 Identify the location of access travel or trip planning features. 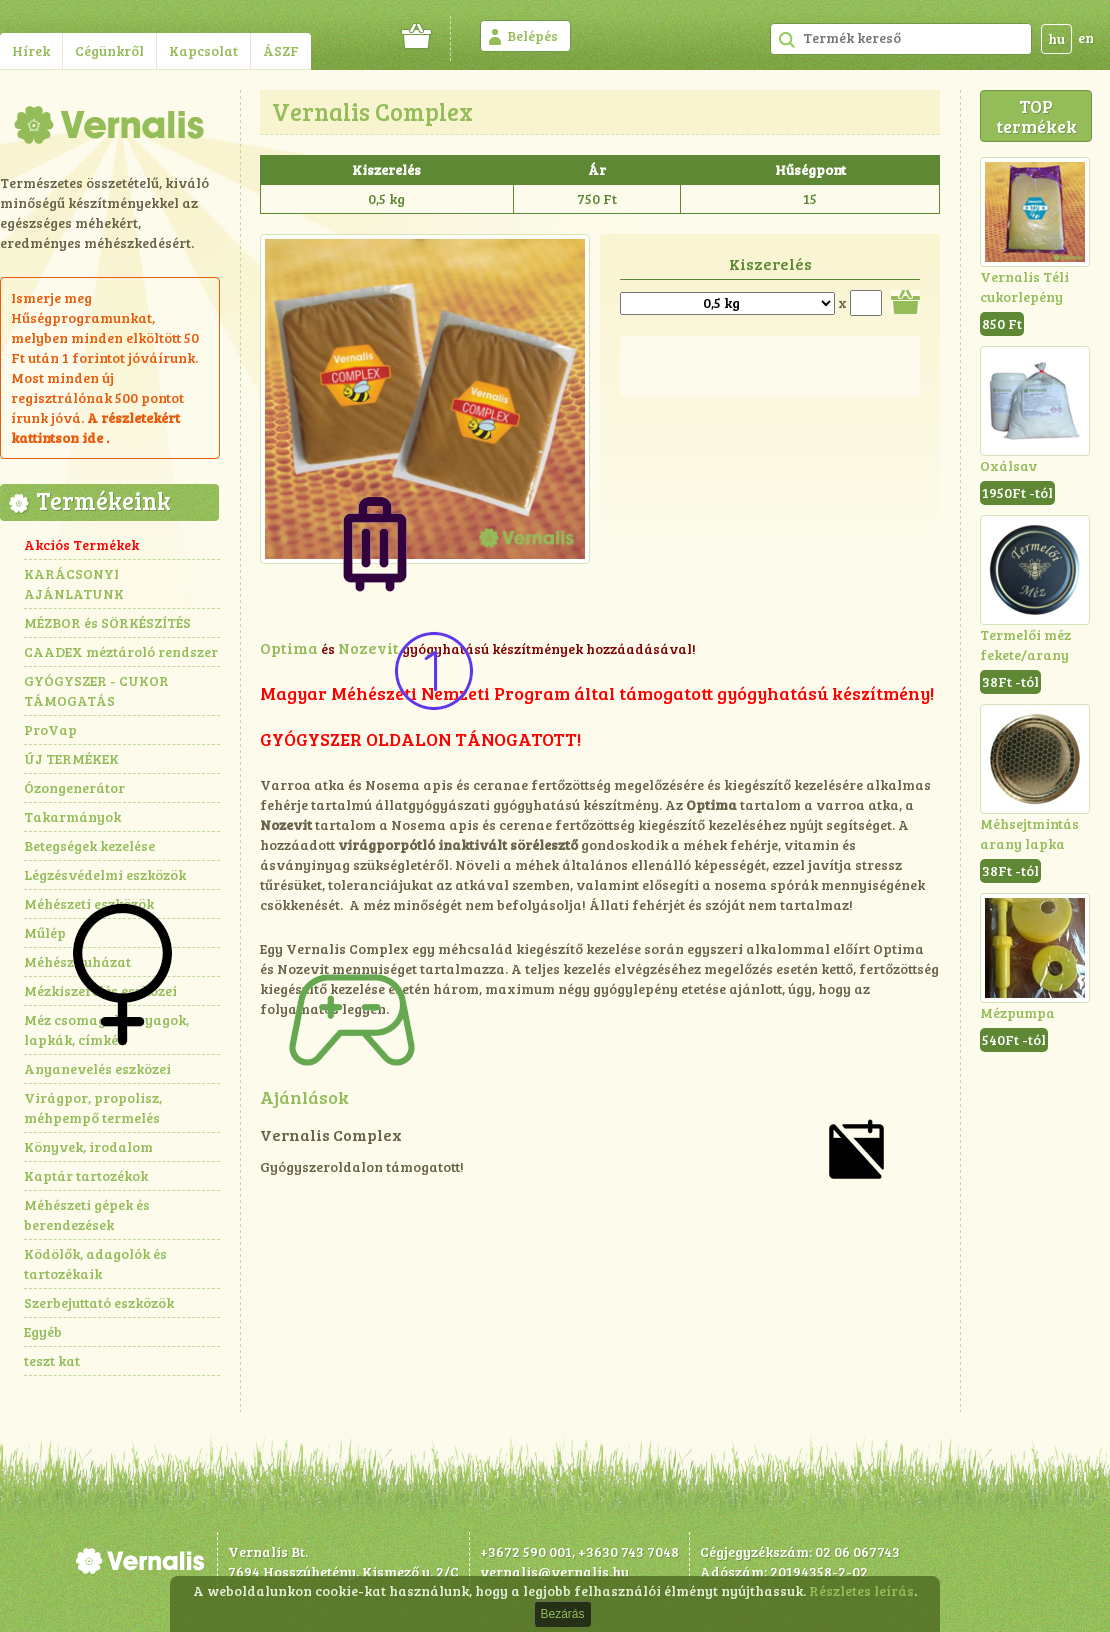
(375, 545).